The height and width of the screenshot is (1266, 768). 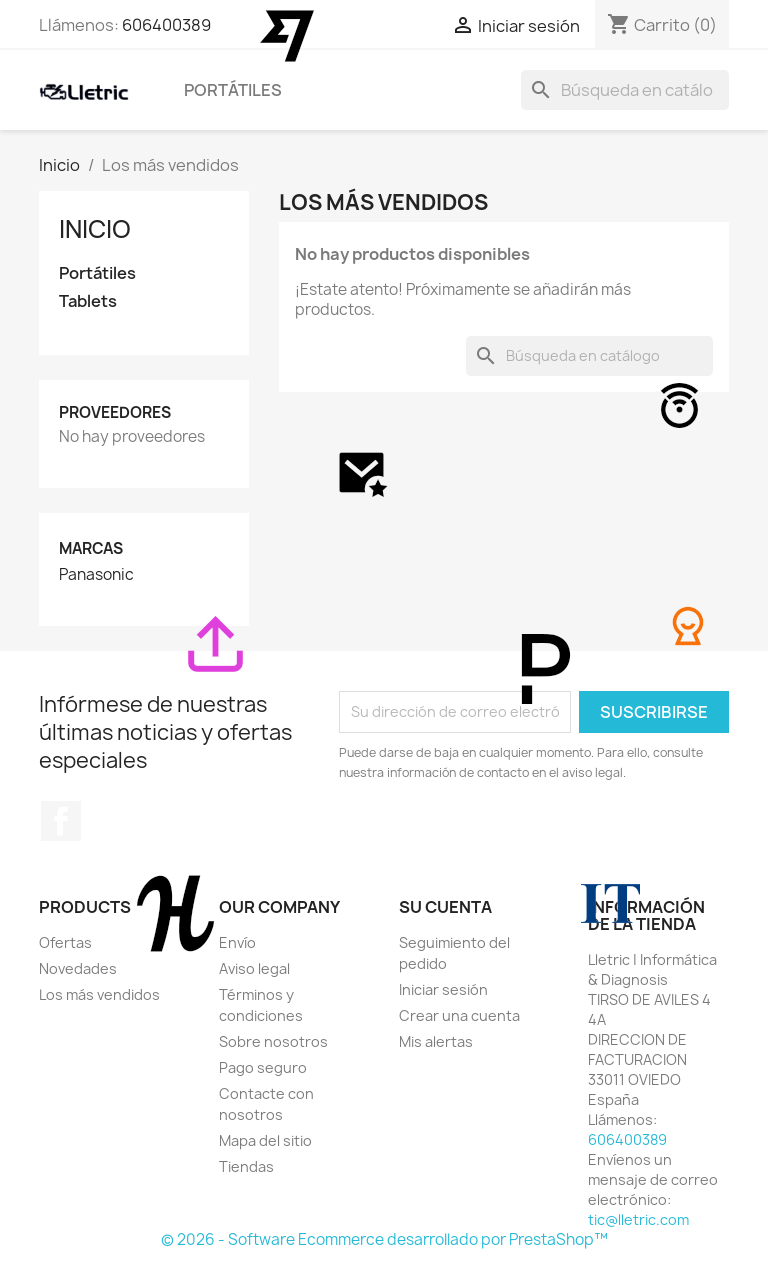 What do you see at coordinates (215, 644) in the screenshot?
I see `share content with others` at bounding box center [215, 644].